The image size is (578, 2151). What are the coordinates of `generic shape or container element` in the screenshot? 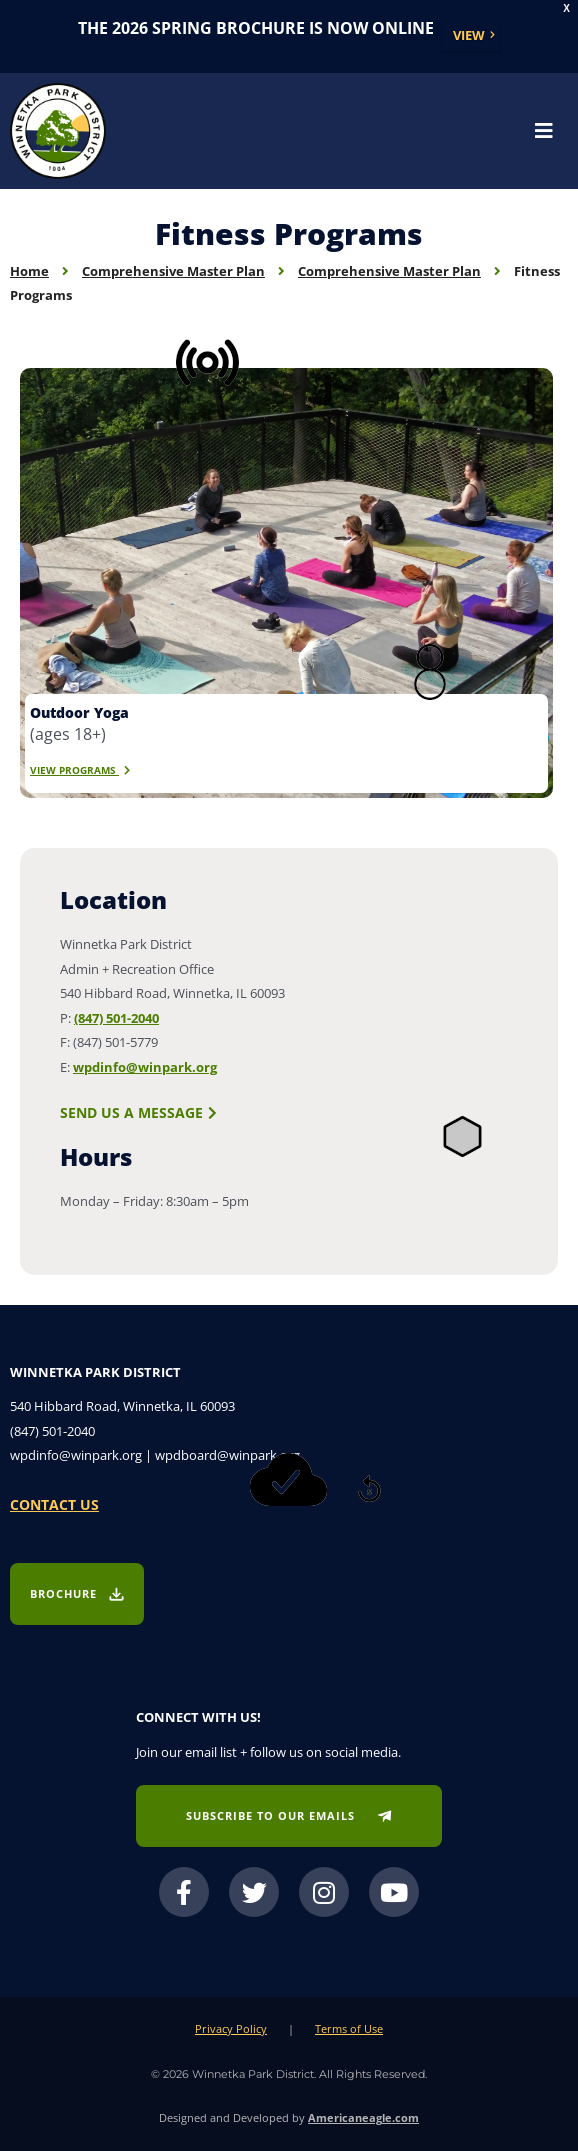 It's located at (462, 1136).